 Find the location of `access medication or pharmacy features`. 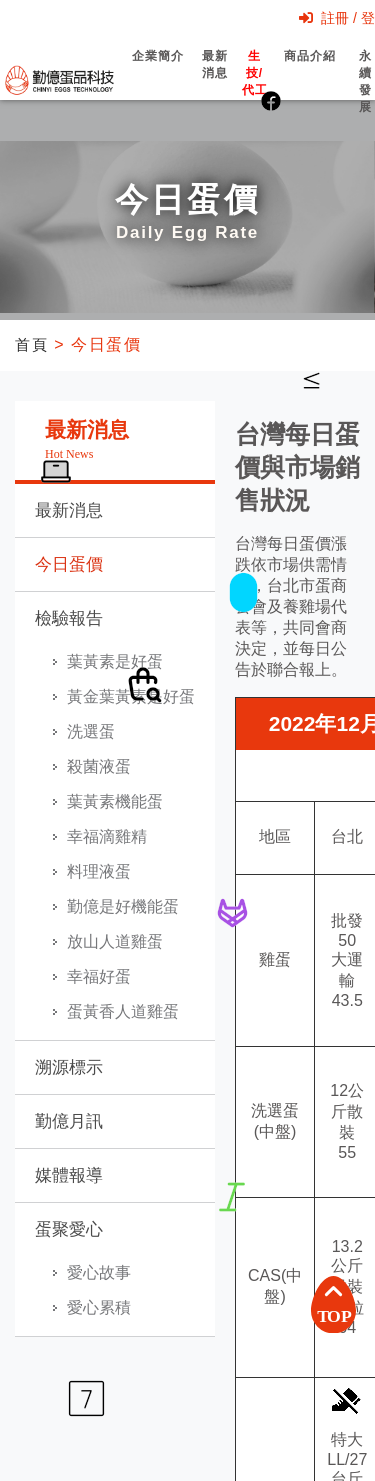

access medication or pharmacy features is located at coordinates (243, 592).